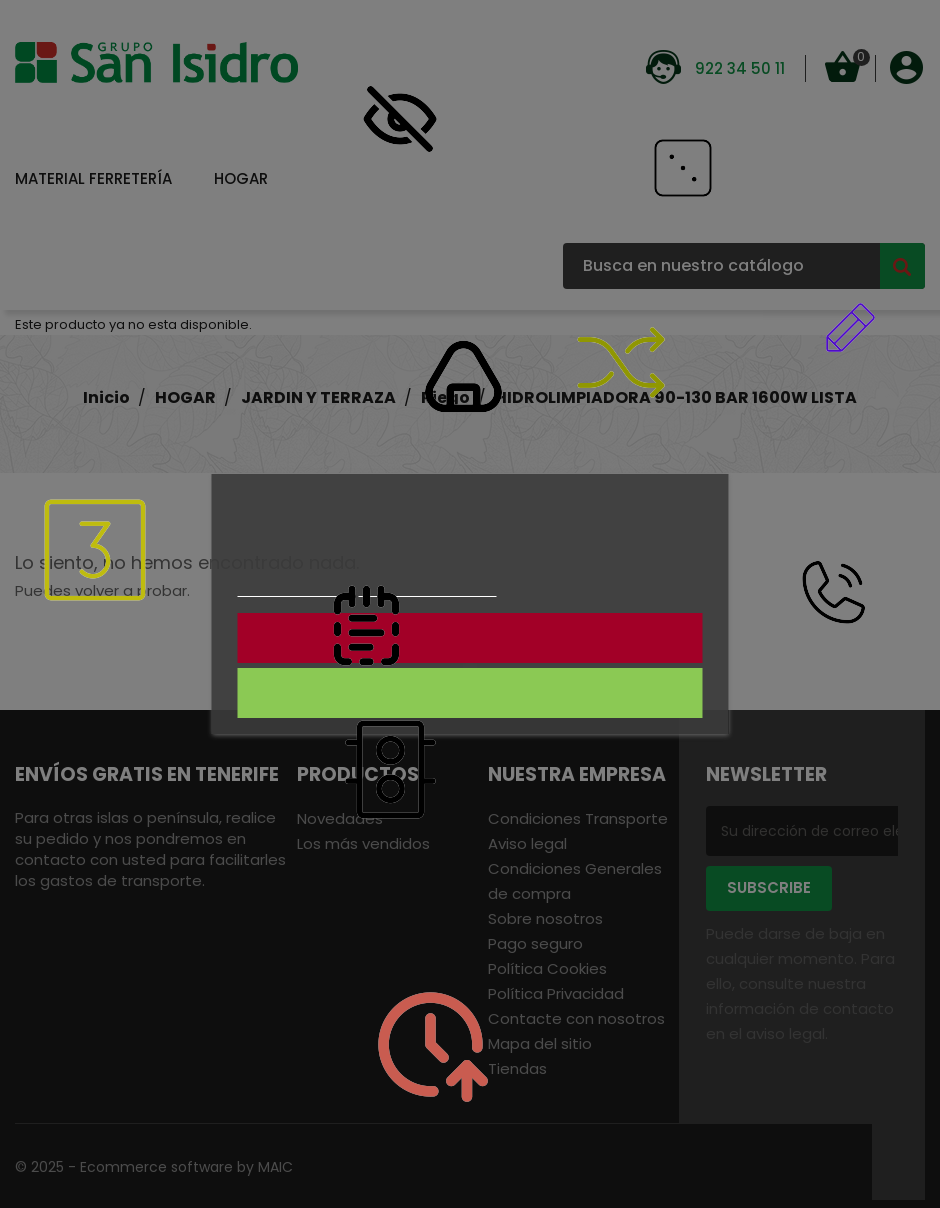  Describe the element at coordinates (683, 168) in the screenshot. I see `roll or randomize a selection` at that location.